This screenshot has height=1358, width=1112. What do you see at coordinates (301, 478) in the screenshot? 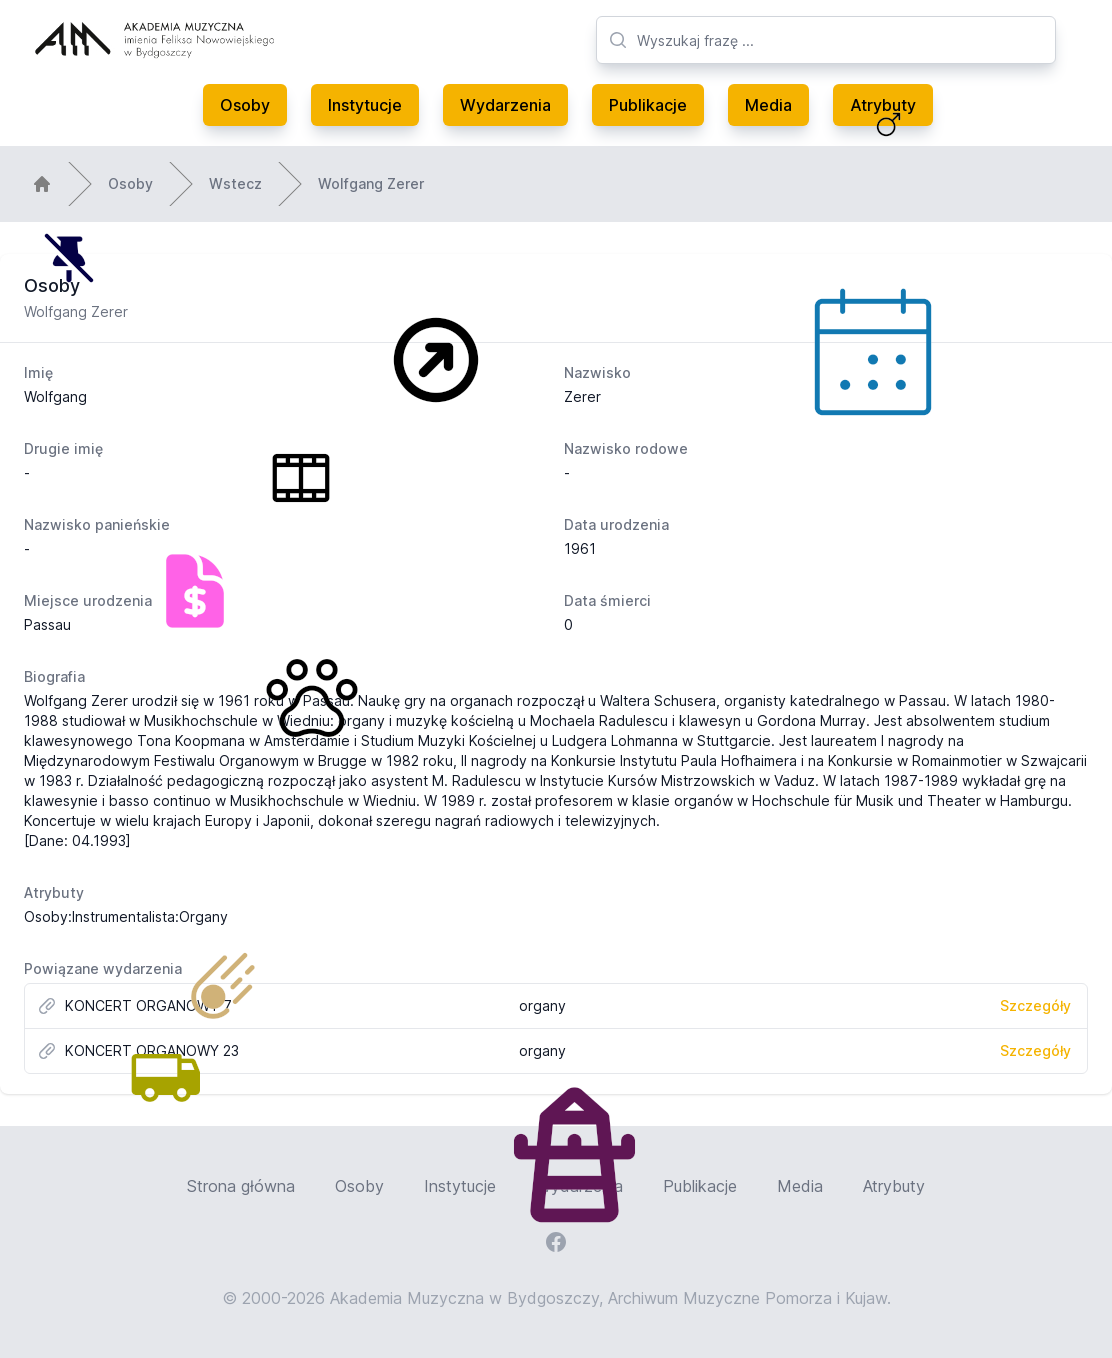
I see `view video or film content` at bounding box center [301, 478].